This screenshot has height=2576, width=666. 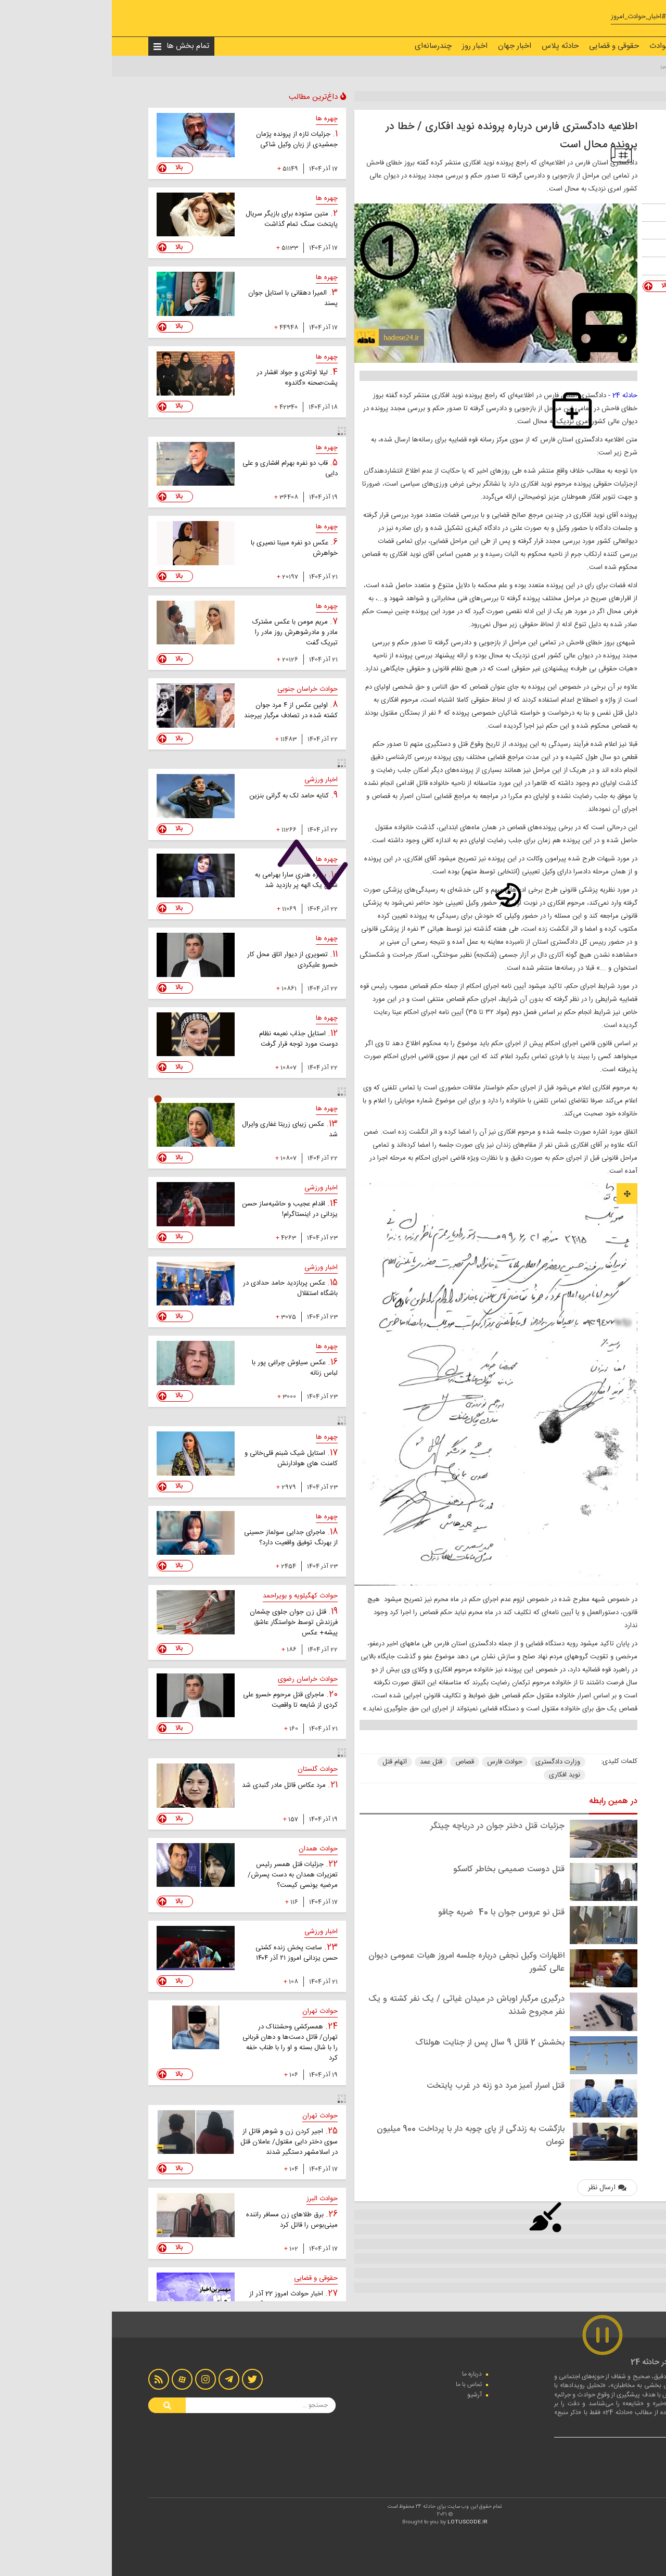 What do you see at coordinates (545, 2216) in the screenshot?
I see `access broomball game or sport features` at bounding box center [545, 2216].